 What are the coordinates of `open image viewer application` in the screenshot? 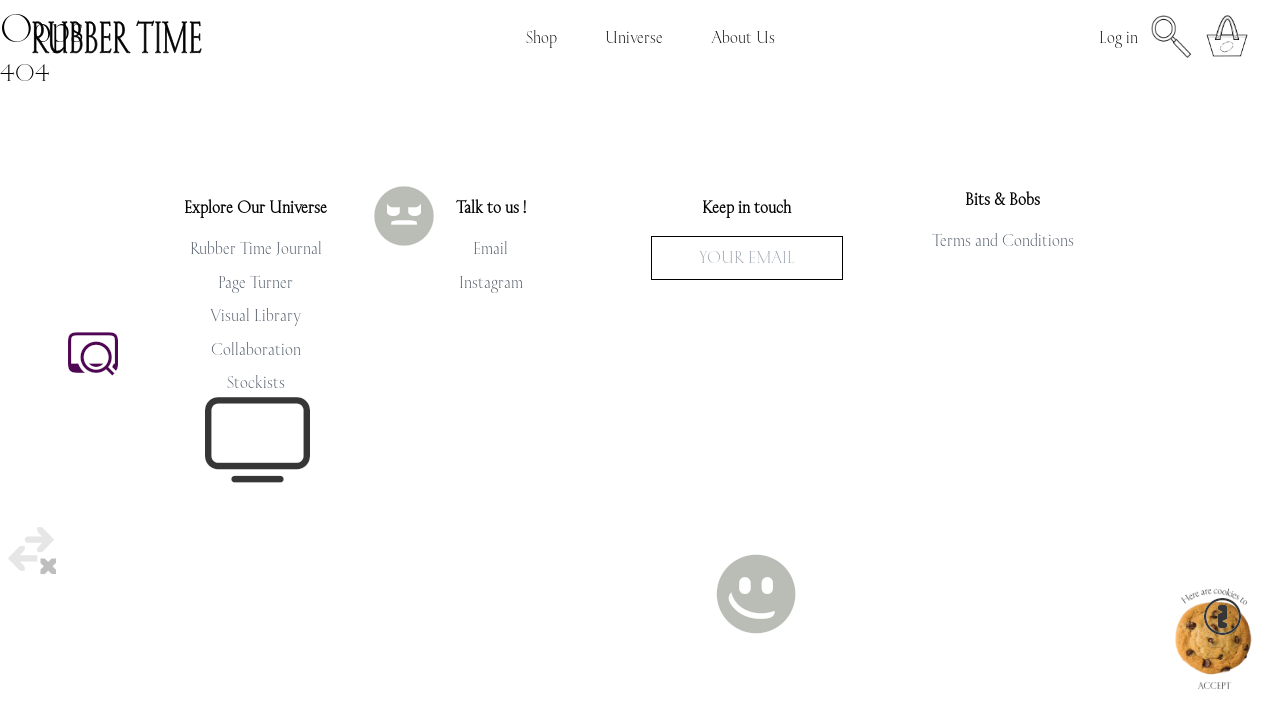 It's located at (93, 351).